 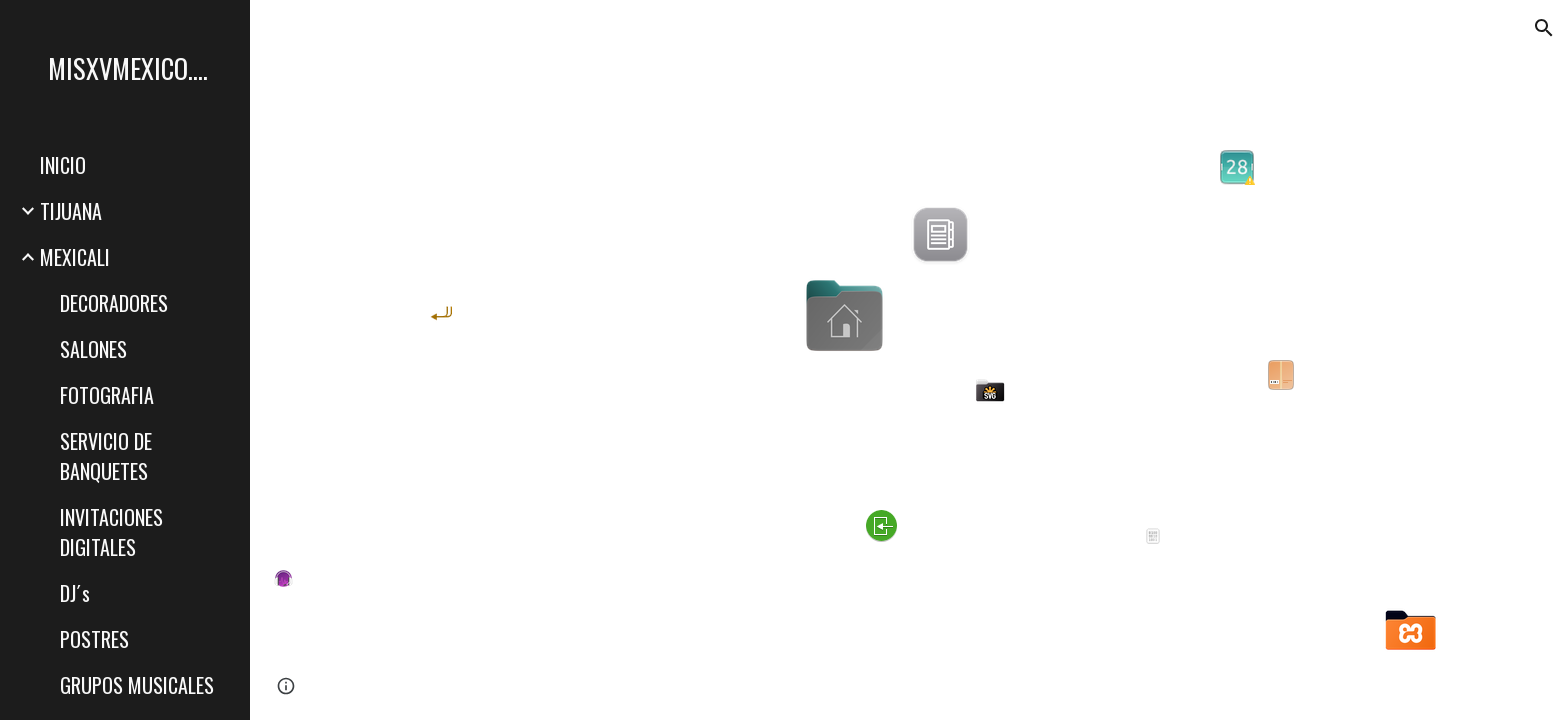 I want to click on log out of the current session, so click(x=882, y=526).